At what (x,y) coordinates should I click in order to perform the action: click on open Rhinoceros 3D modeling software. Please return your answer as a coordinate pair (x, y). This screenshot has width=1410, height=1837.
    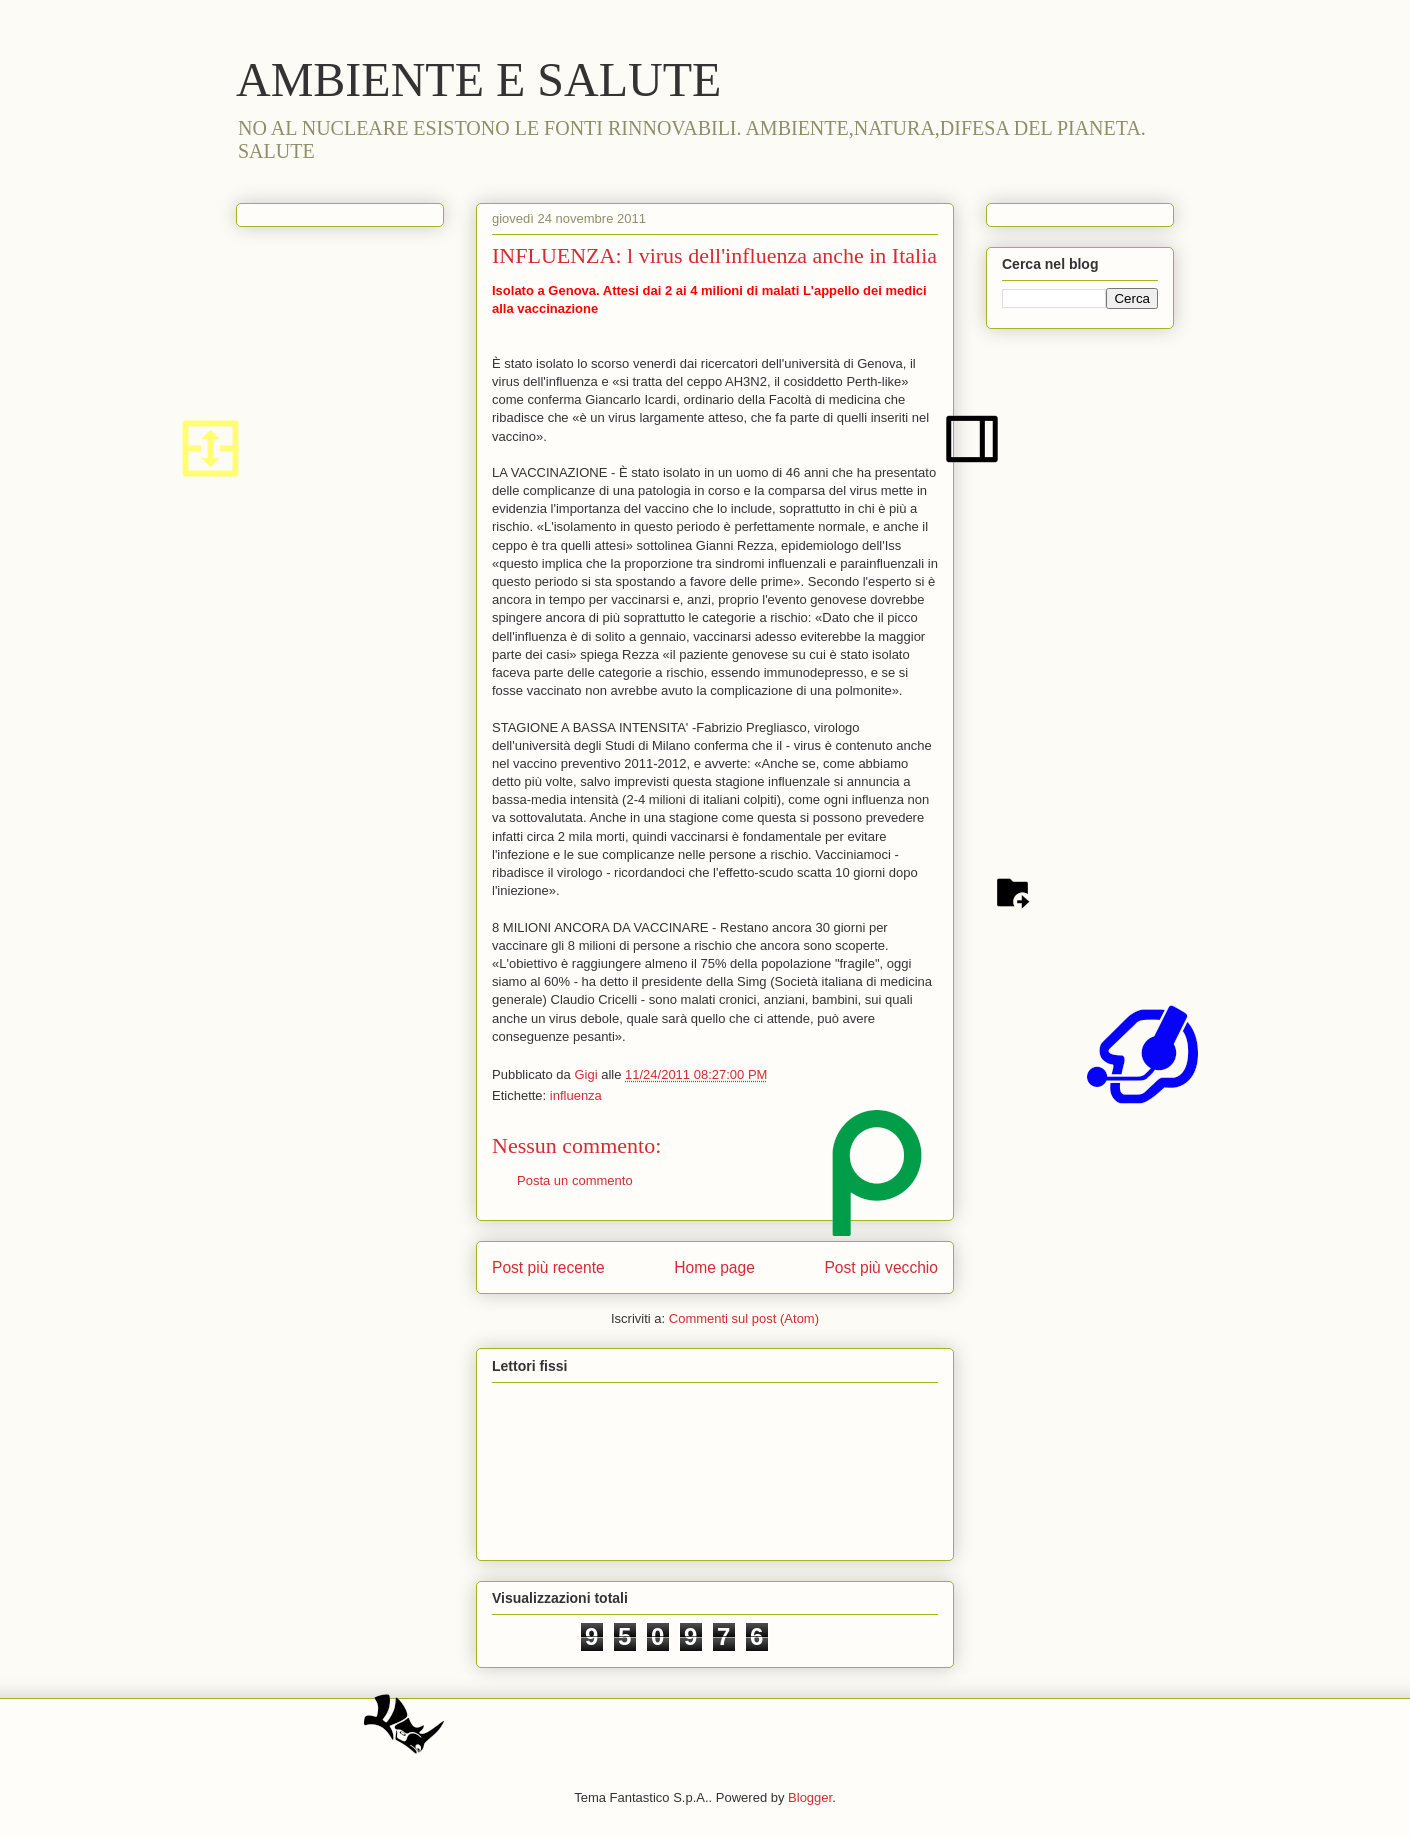
    Looking at the image, I should click on (404, 1724).